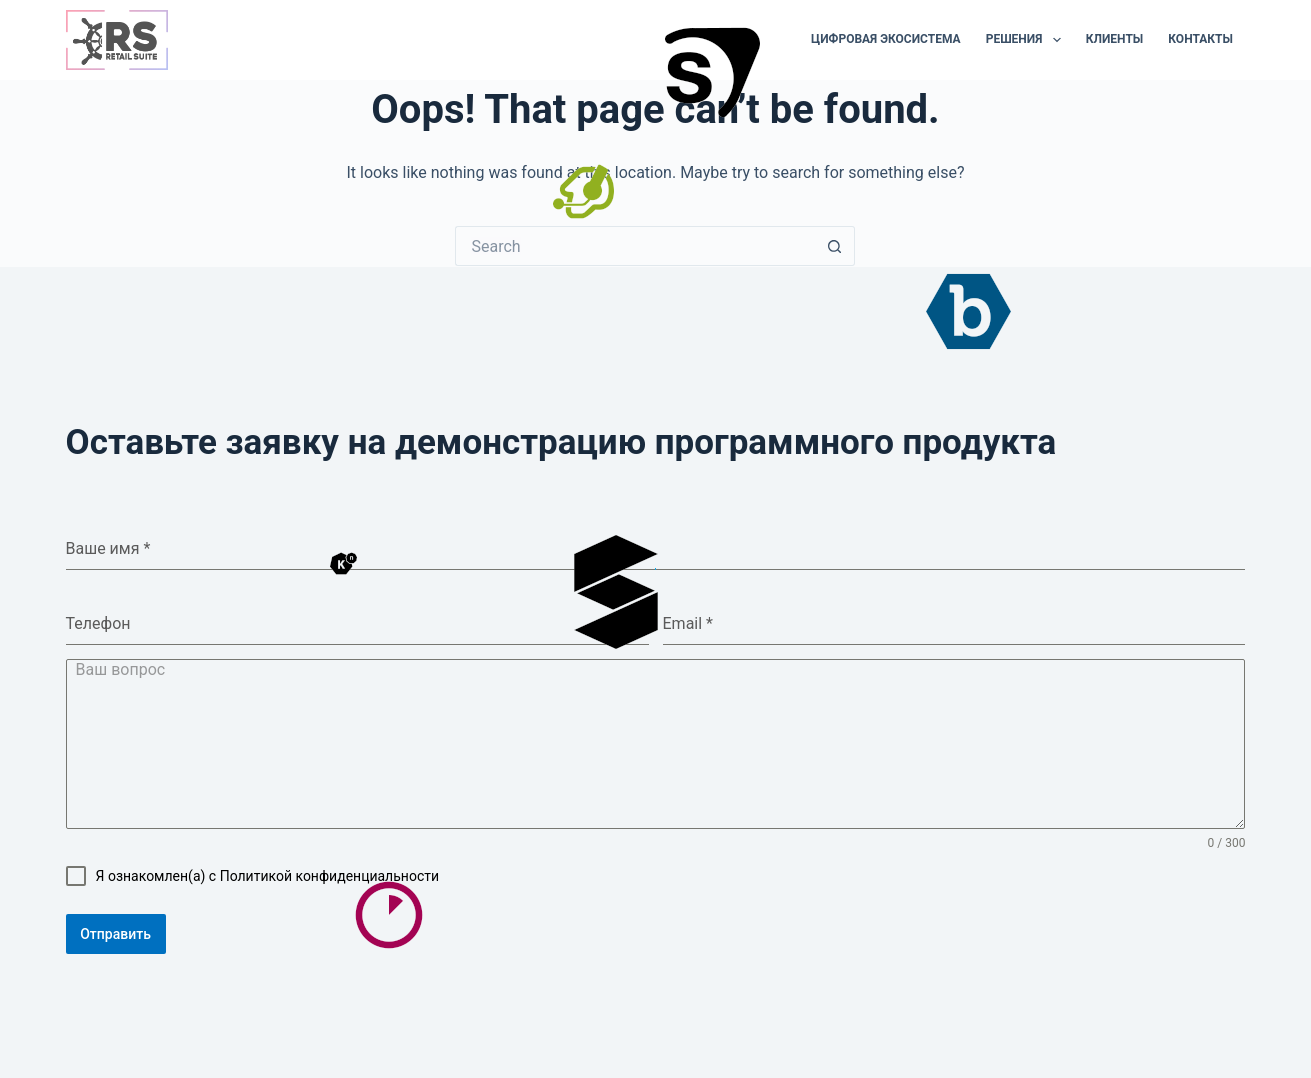 The image size is (1311, 1078). What do you see at coordinates (616, 592) in the screenshot?
I see `open Spark AR Studio application` at bounding box center [616, 592].